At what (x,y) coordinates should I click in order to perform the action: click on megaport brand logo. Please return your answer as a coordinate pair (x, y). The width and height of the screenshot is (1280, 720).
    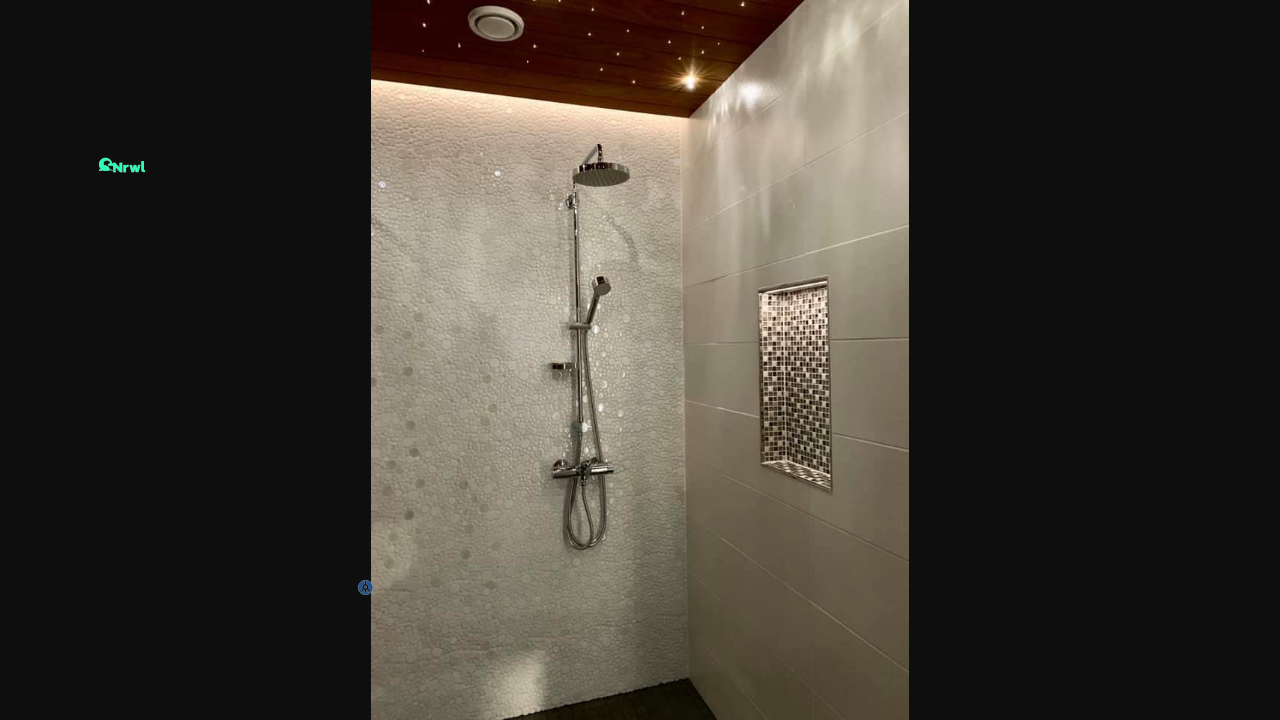
    Looking at the image, I should click on (365, 587).